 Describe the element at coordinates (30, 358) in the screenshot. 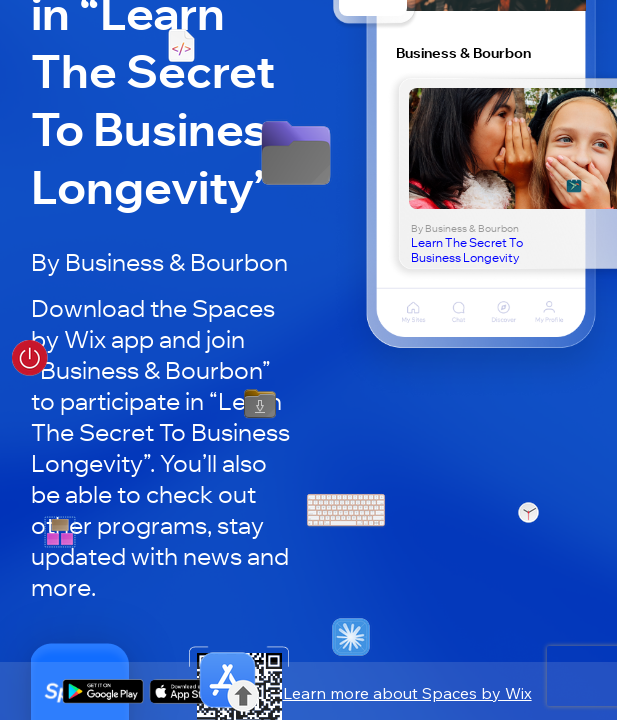

I see `shut down the system` at that location.